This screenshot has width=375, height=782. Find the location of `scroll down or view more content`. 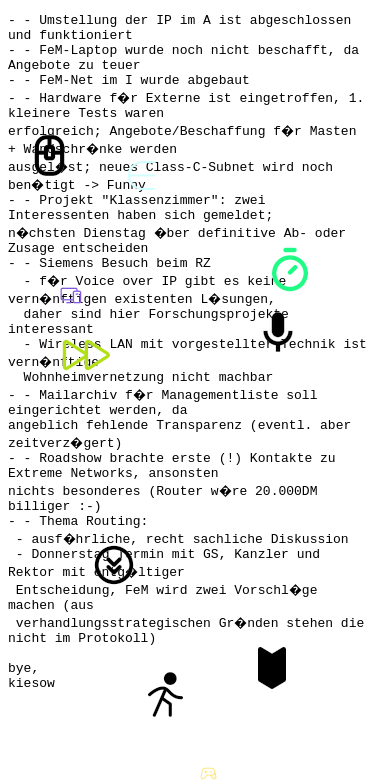

scroll down or view more content is located at coordinates (114, 565).